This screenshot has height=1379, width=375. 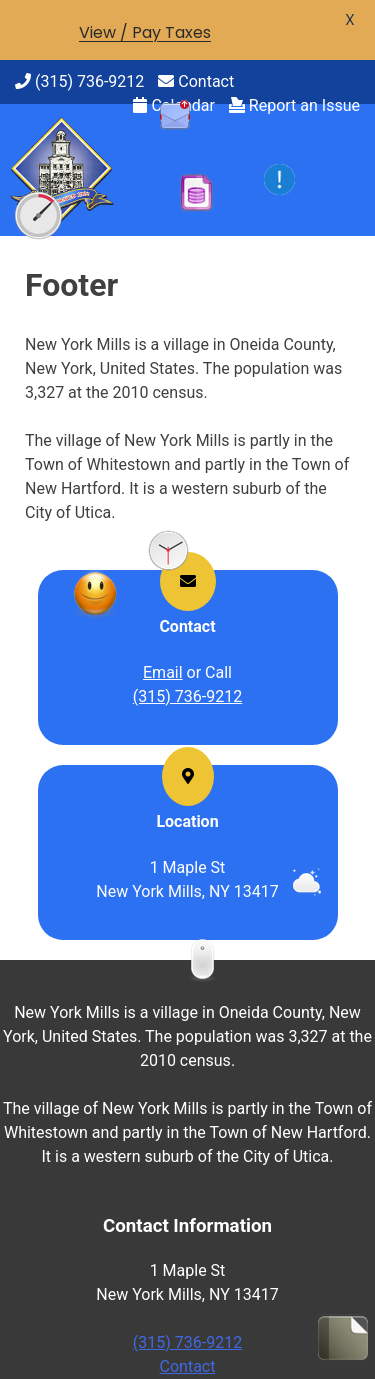 What do you see at coordinates (343, 1337) in the screenshot?
I see `change desktop wallpaper settings` at bounding box center [343, 1337].